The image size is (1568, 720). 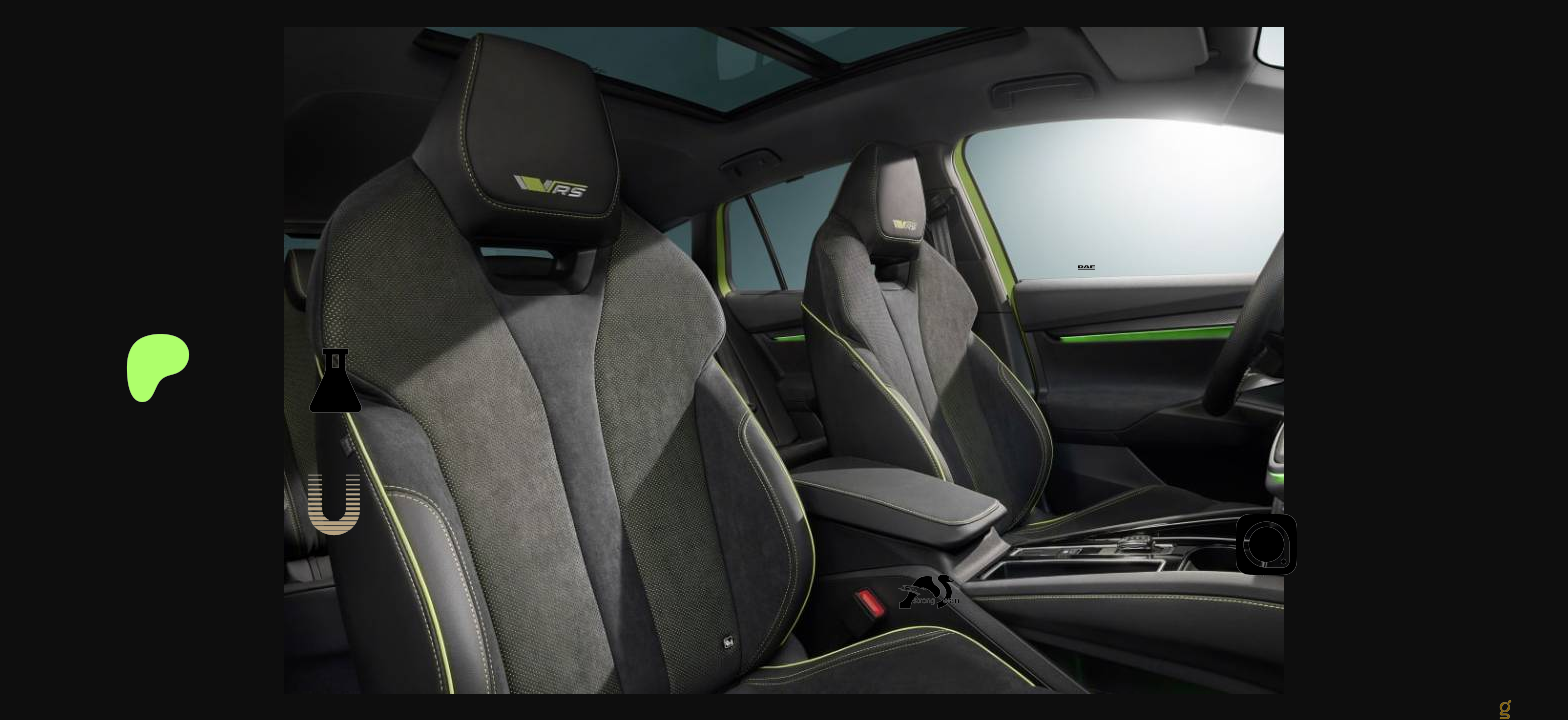 I want to click on open Goodreads app, so click(x=1505, y=709).